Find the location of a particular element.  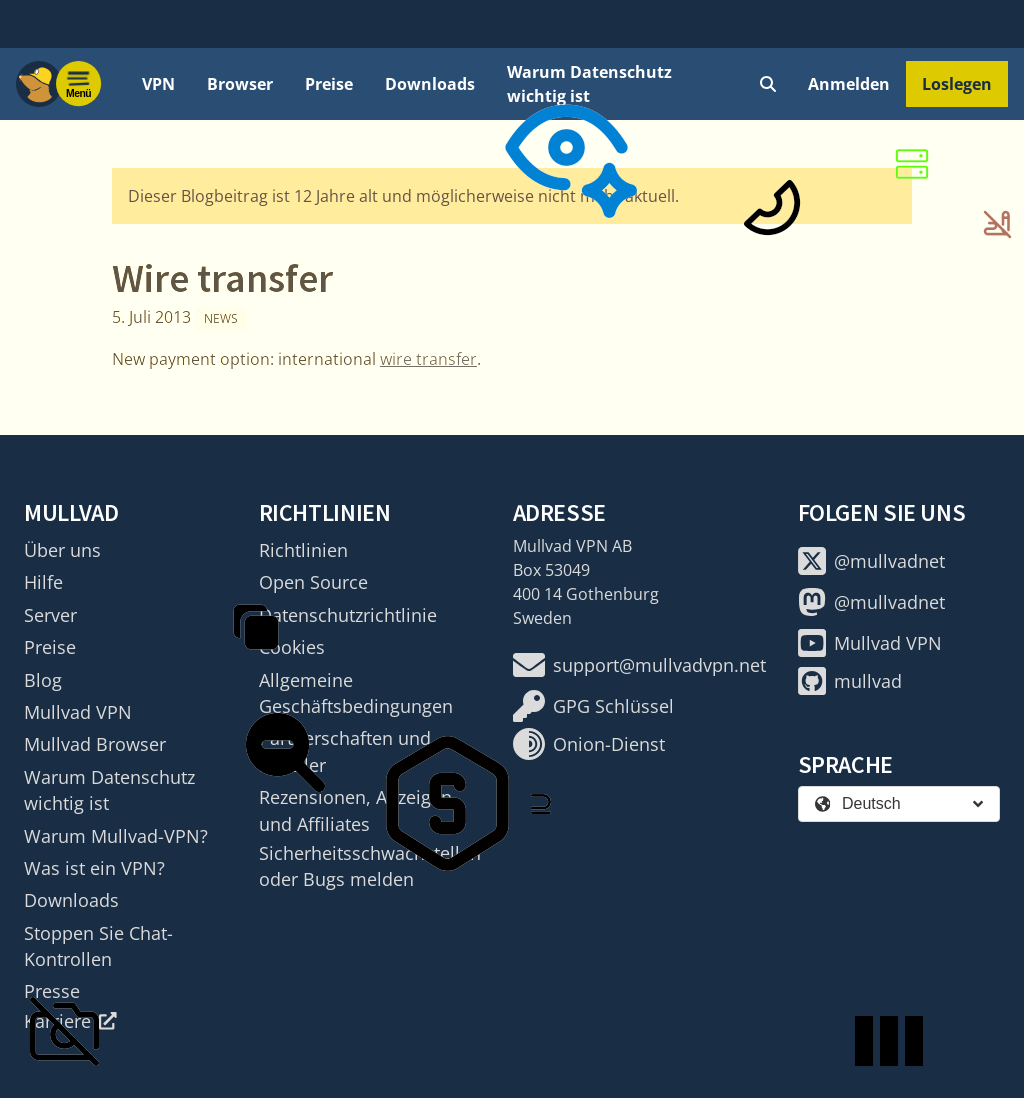

enable smart view or AI-powered visual features is located at coordinates (566, 147).